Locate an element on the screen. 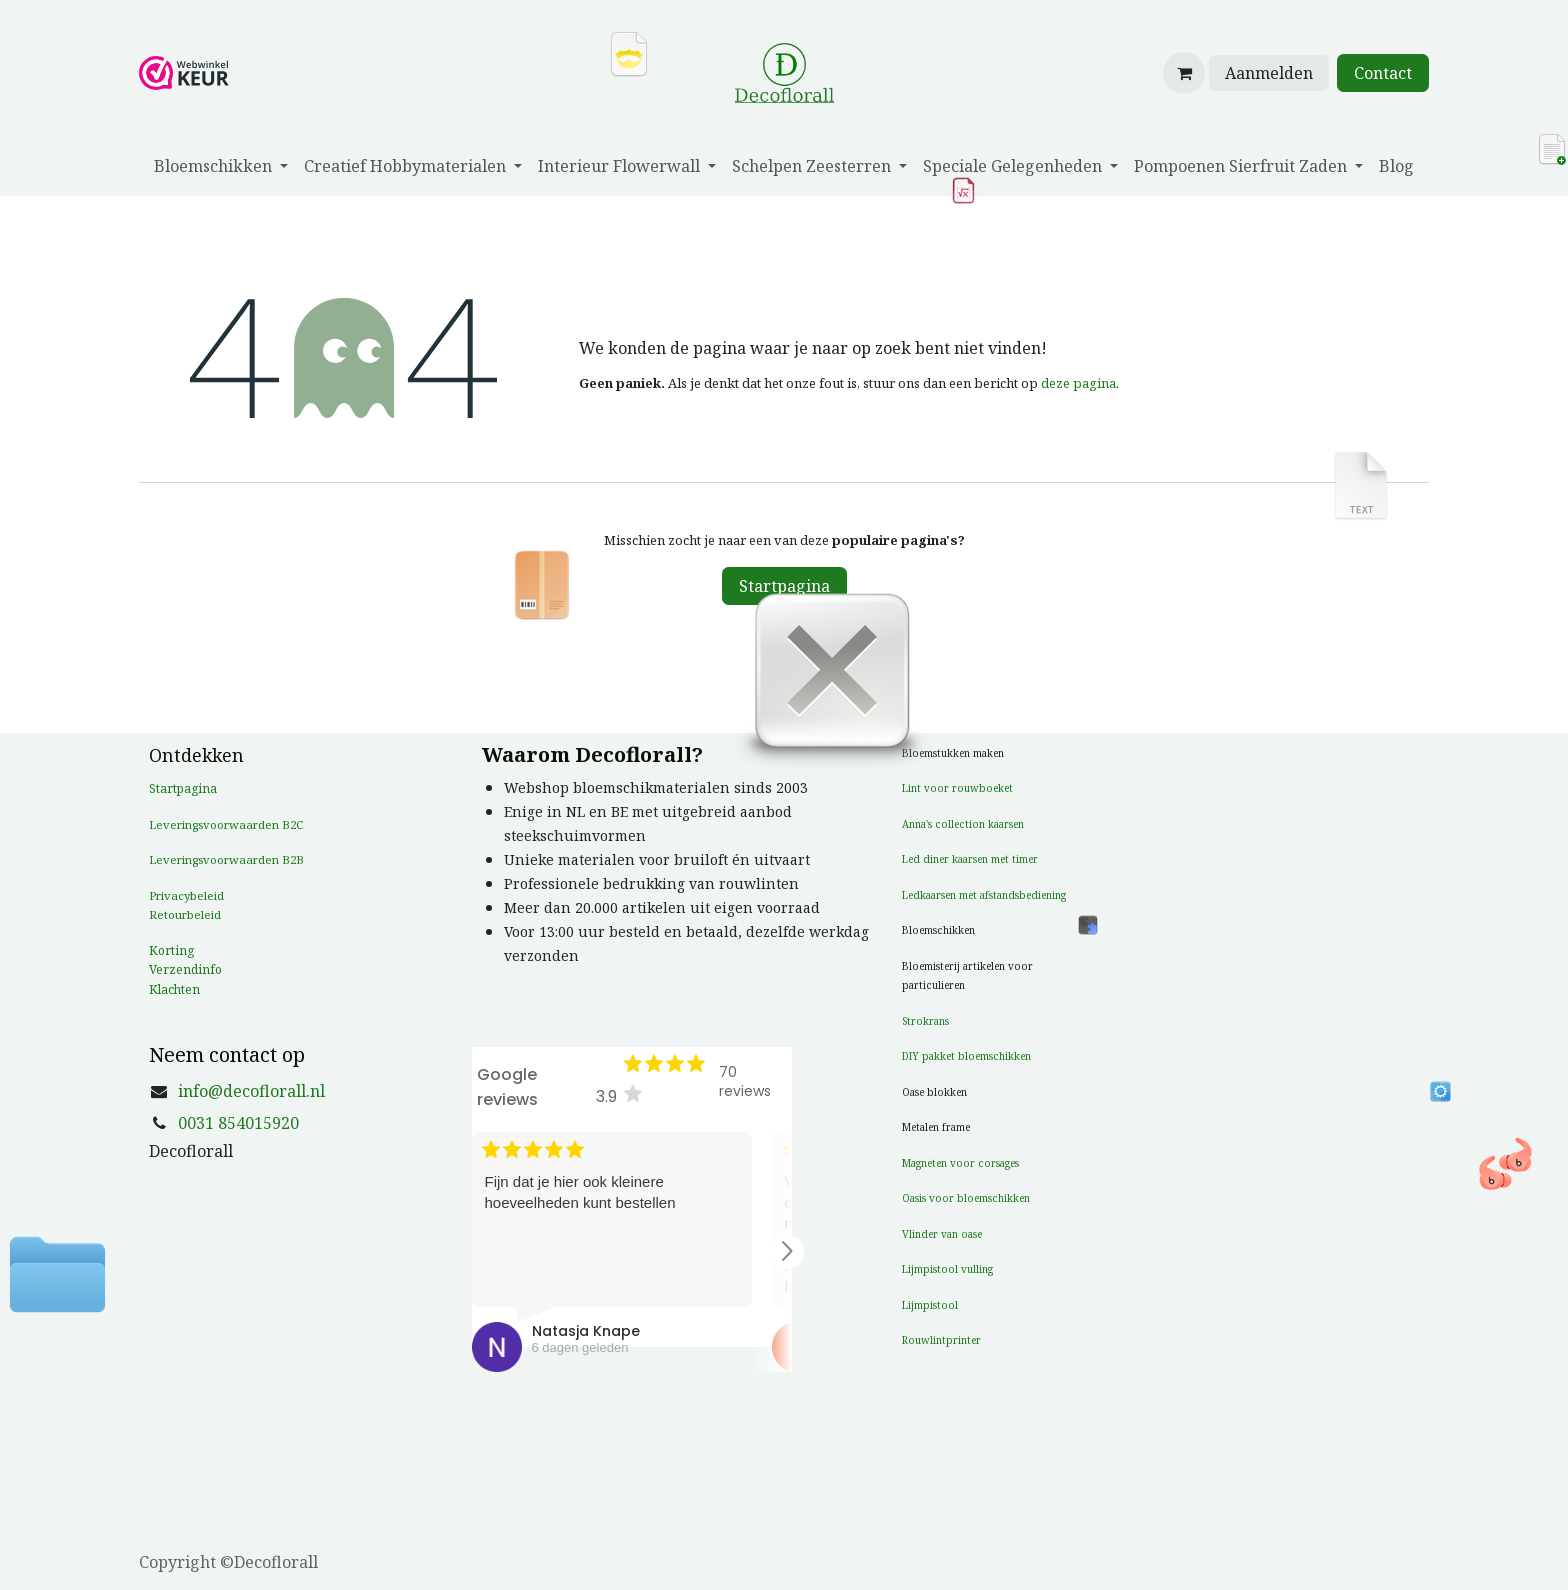  beats fit pro earbuds in coral pink is located at coordinates (1505, 1164).